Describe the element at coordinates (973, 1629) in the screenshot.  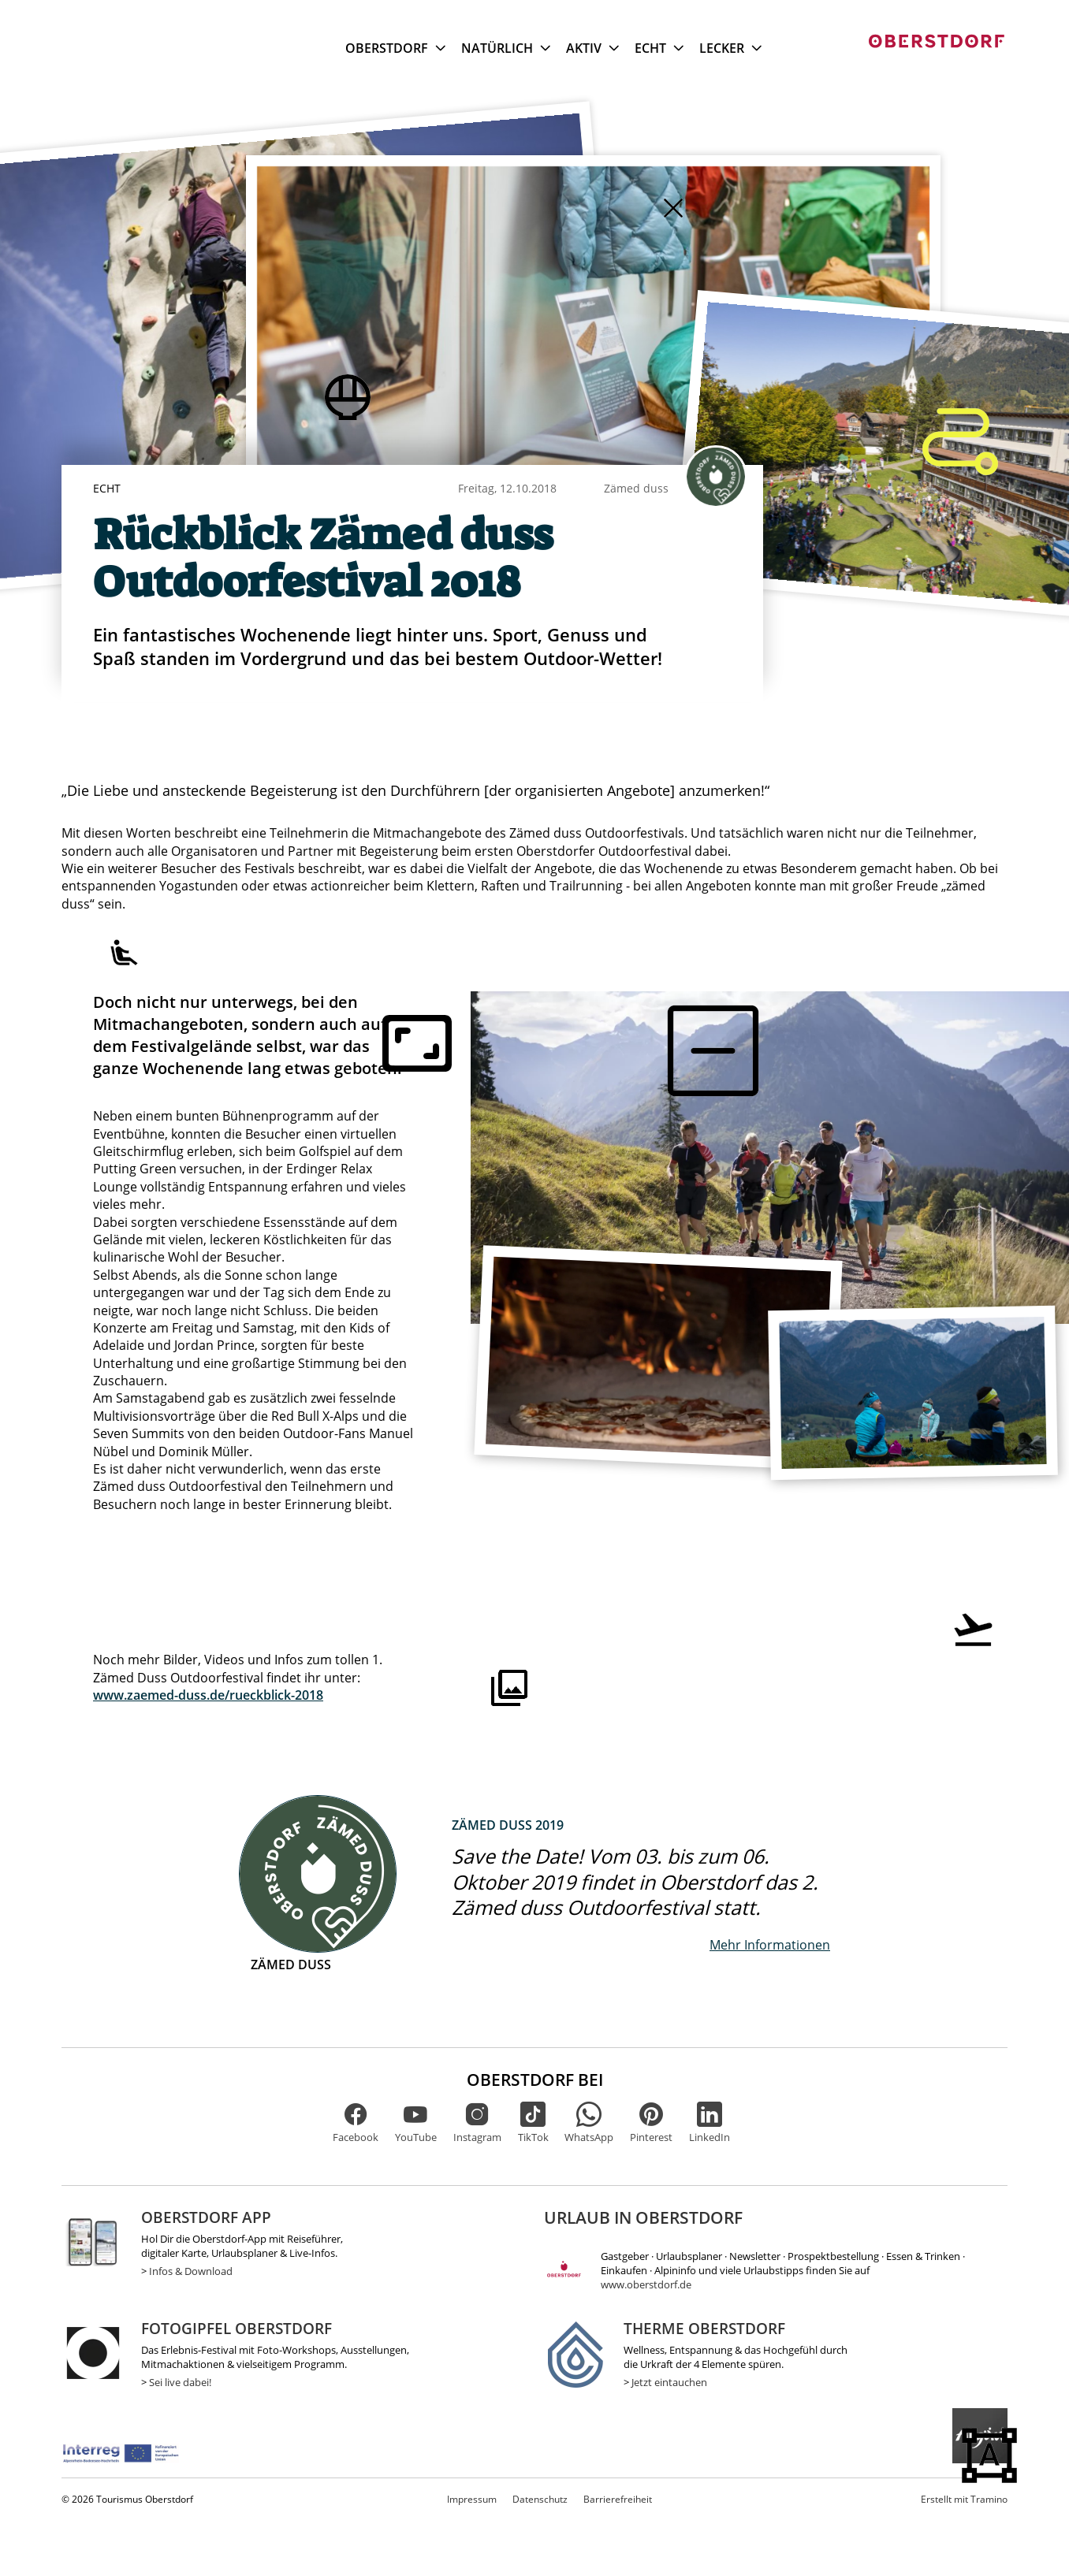
I see `view flight departure information` at that location.